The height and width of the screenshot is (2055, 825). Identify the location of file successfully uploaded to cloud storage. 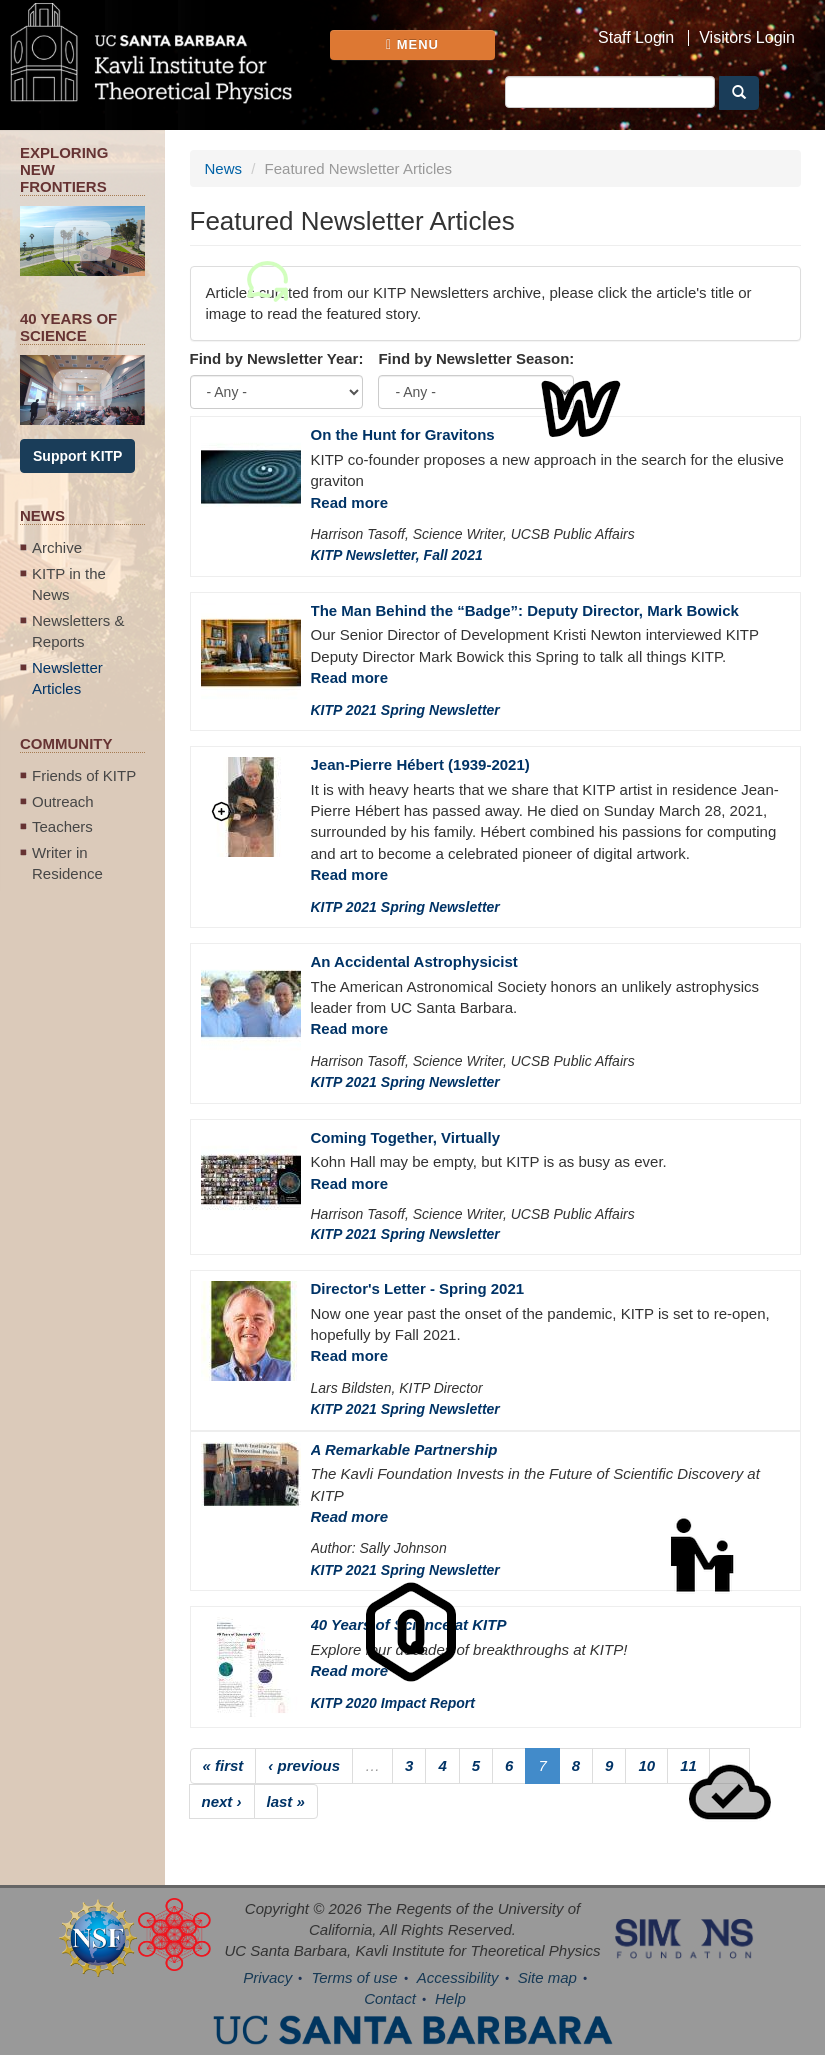
(730, 1792).